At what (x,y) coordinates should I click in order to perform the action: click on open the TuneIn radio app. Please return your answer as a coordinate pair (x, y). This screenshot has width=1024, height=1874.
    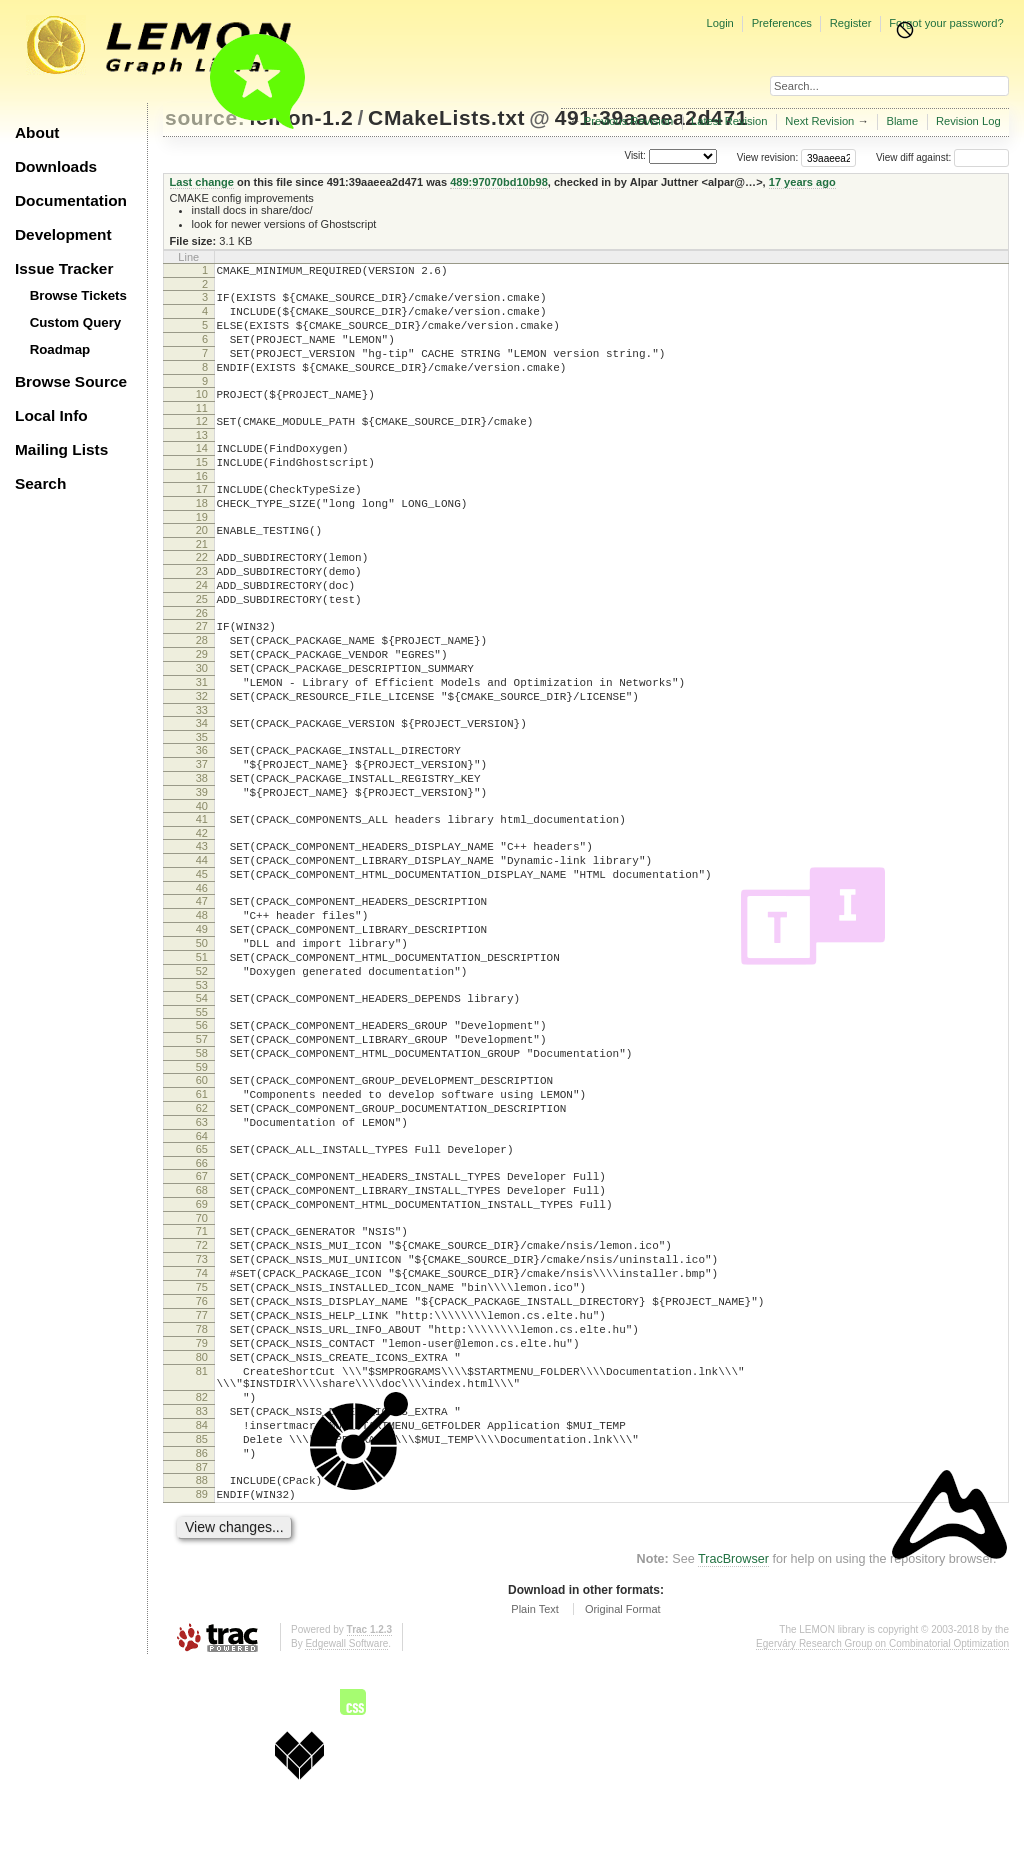
    Looking at the image, I should click on (813, 916).